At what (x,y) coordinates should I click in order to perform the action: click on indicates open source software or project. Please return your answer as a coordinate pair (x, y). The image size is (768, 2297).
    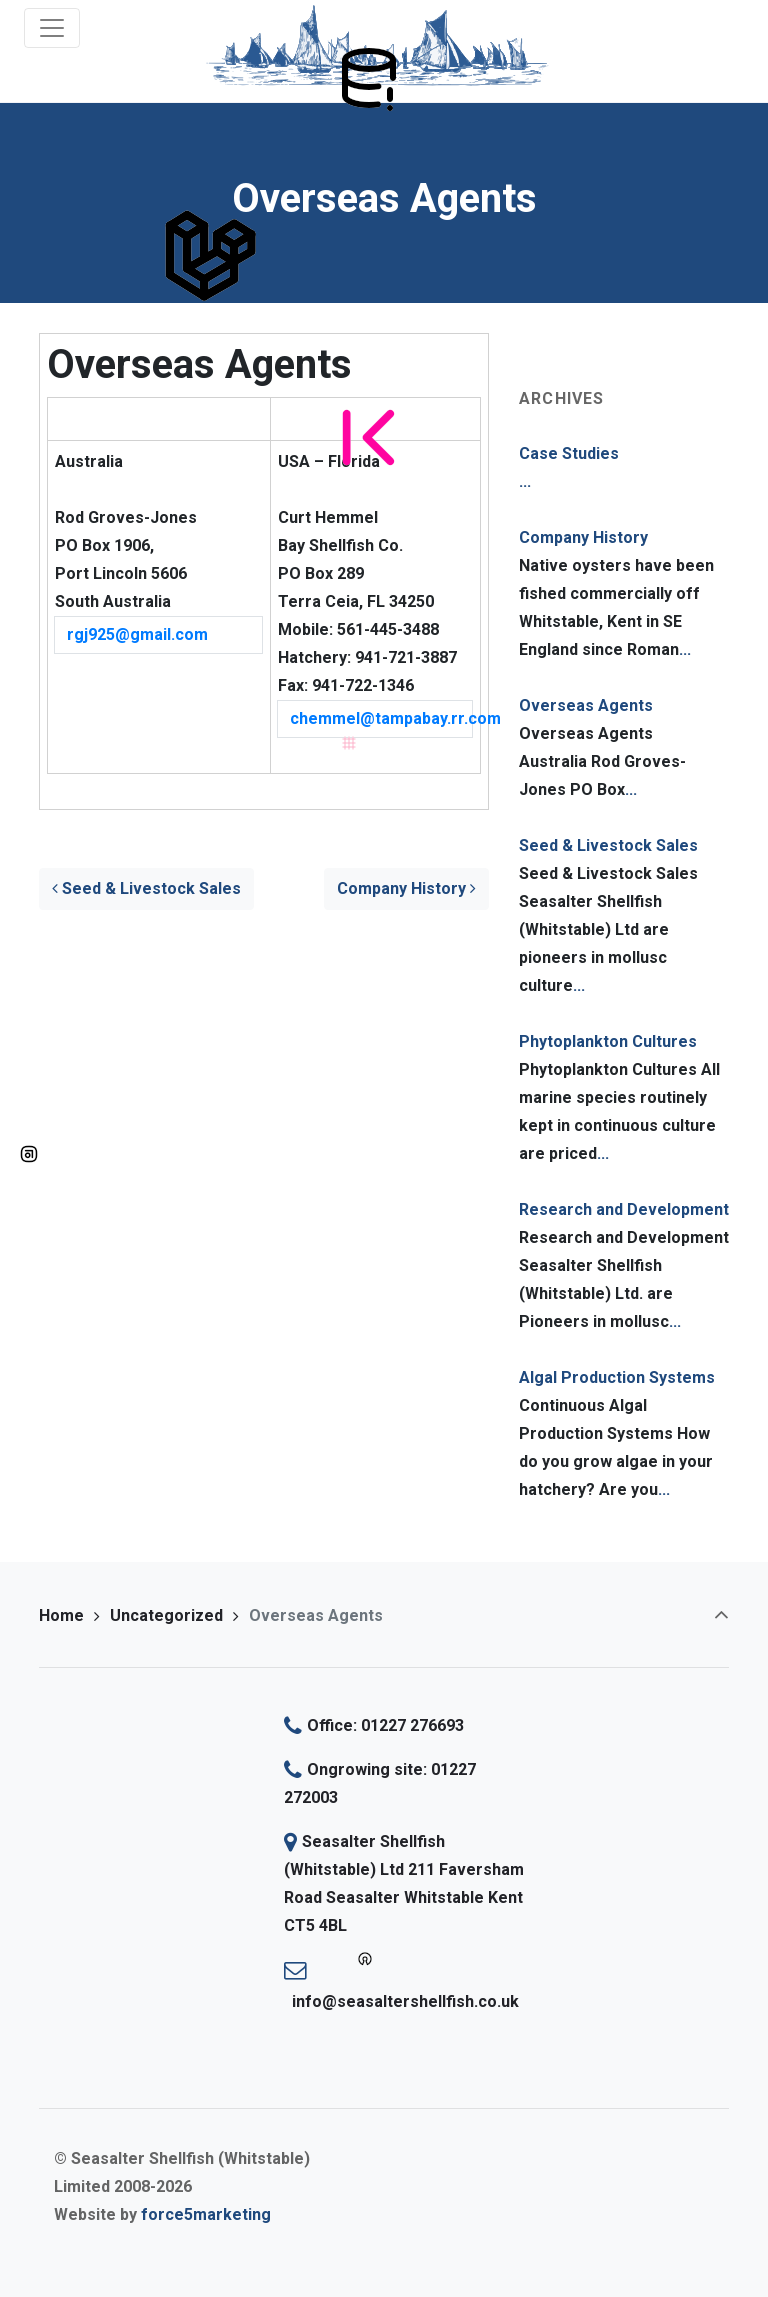
    Looking at the image, I should click on (365, 1959).